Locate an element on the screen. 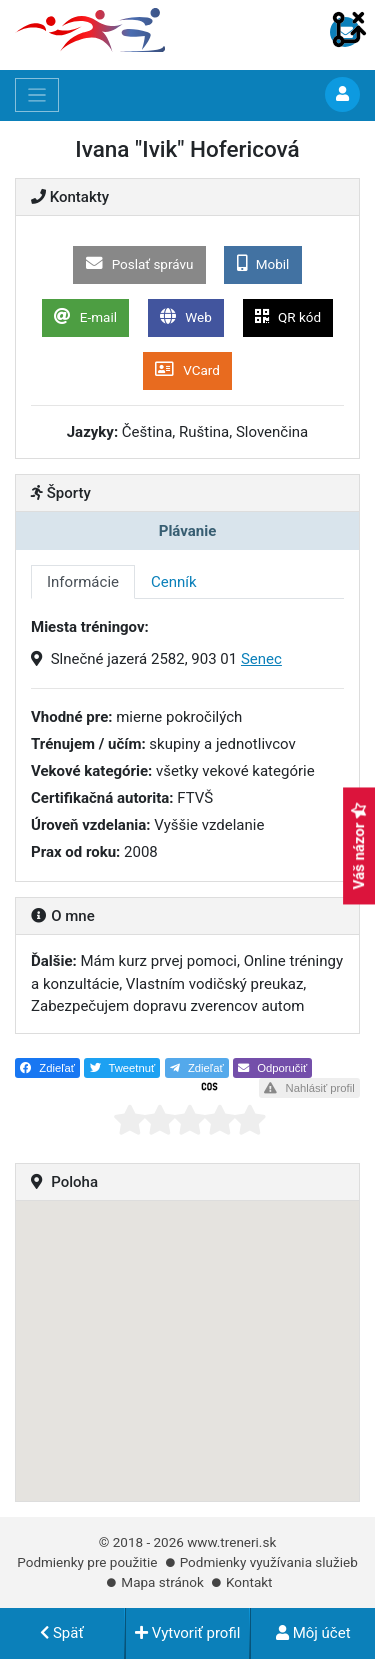 This screenshot has height=1659, width=375. delete a git branch is located at coordinates (348, 29).